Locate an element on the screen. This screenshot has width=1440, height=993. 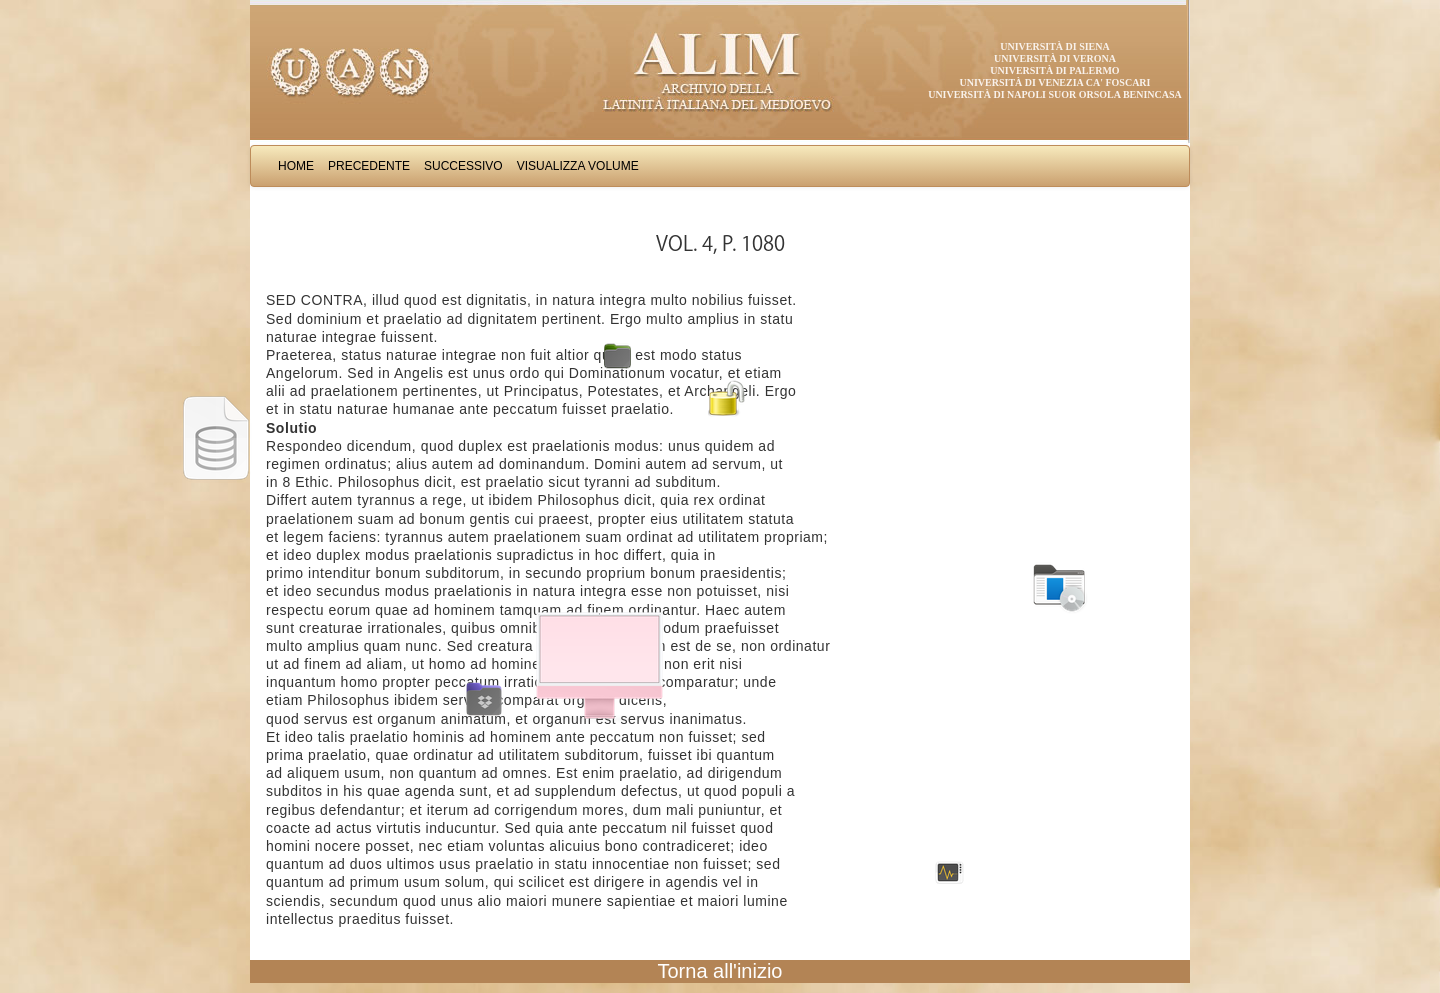
open system monitor to view resource usage is located at coordinates (949, 872).